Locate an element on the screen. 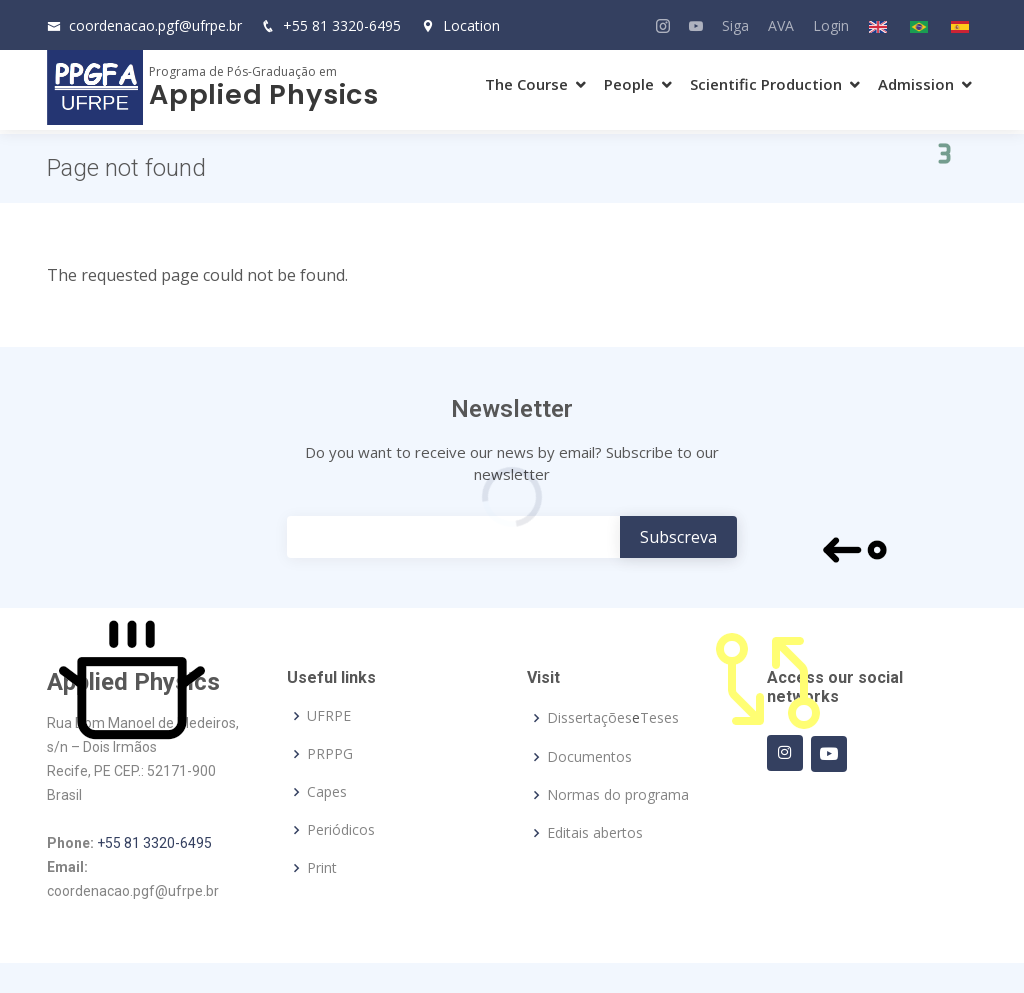 Image resolution: width=1024 pixels, height=993 pixels. access recipes or cooking features is located at coordinates (132, 689).